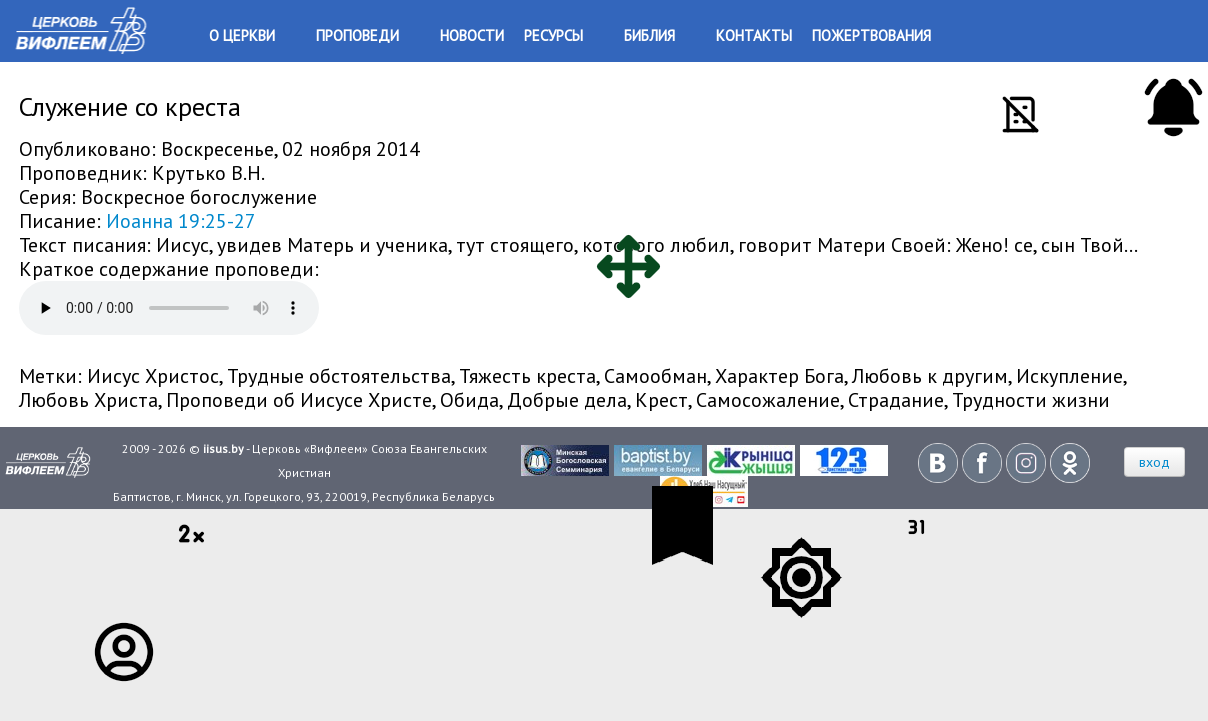 The height and width of the screenshot is (721, 1208). I want to click on indicates new notifications are available, so click(1173, 107).